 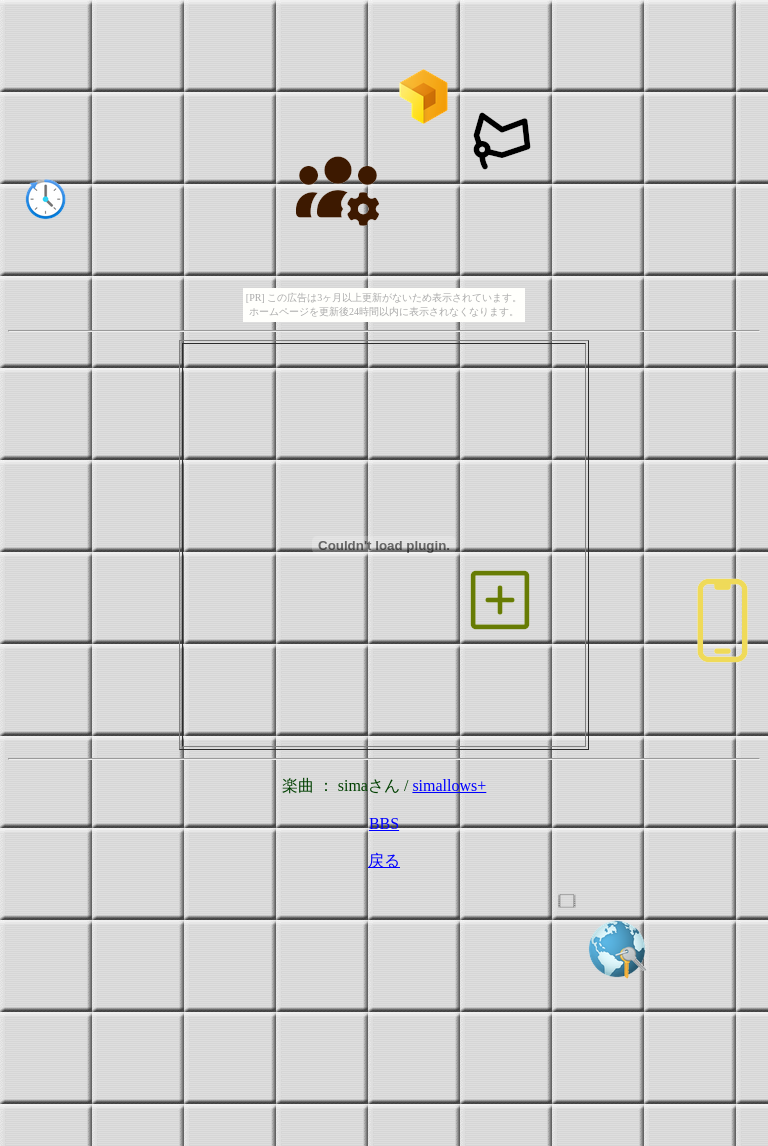 I want to click on access global security or authentication settings, so click(x=617, y=949).